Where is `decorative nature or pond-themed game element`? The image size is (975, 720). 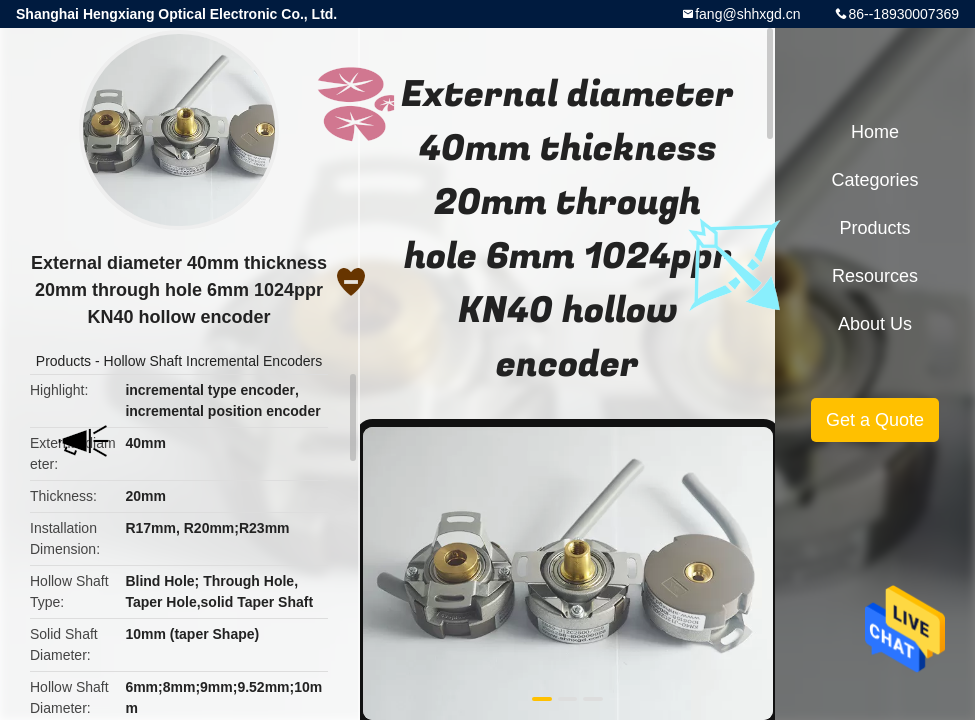
decorative nature or pond-themed game element is located at coordinates (356, 105).